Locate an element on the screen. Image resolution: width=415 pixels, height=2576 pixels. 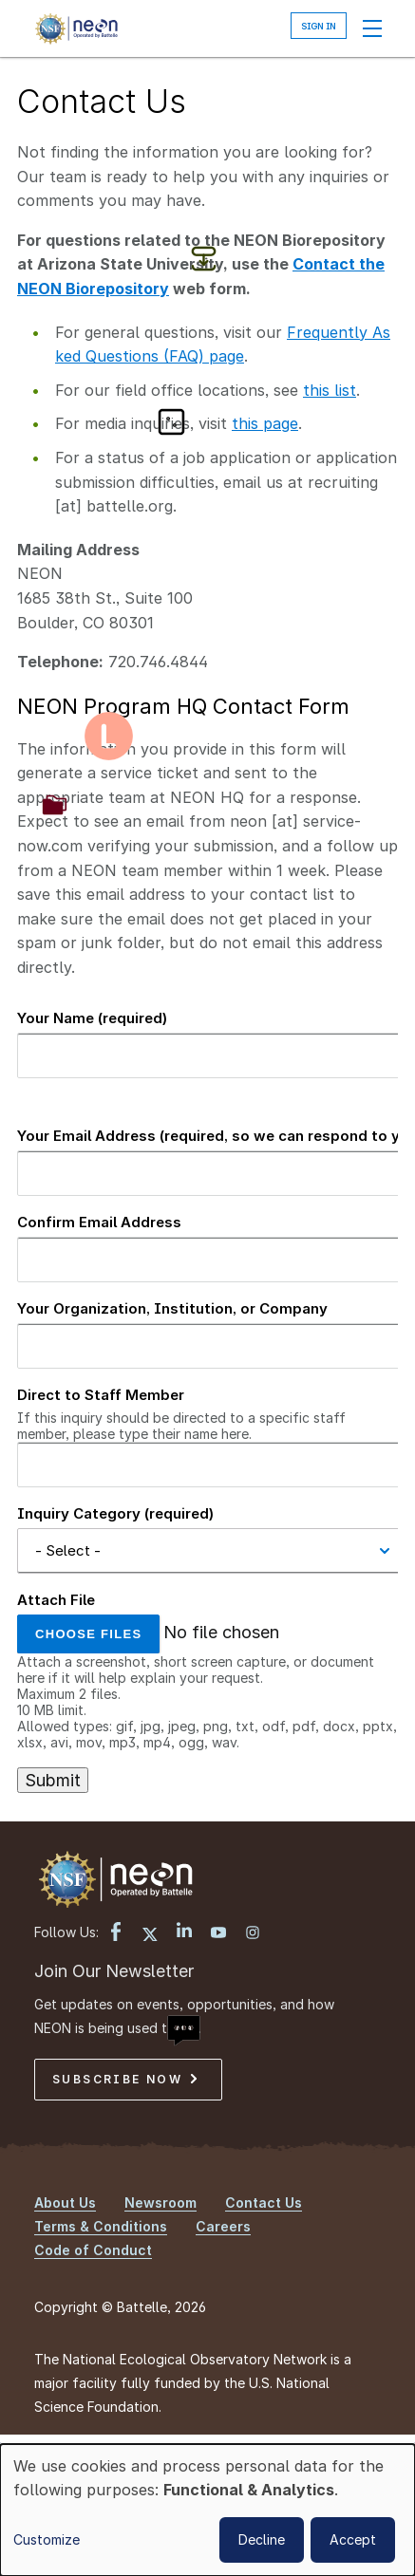
indicates an item or category labeled "L" is located at coordinates (108, 736).